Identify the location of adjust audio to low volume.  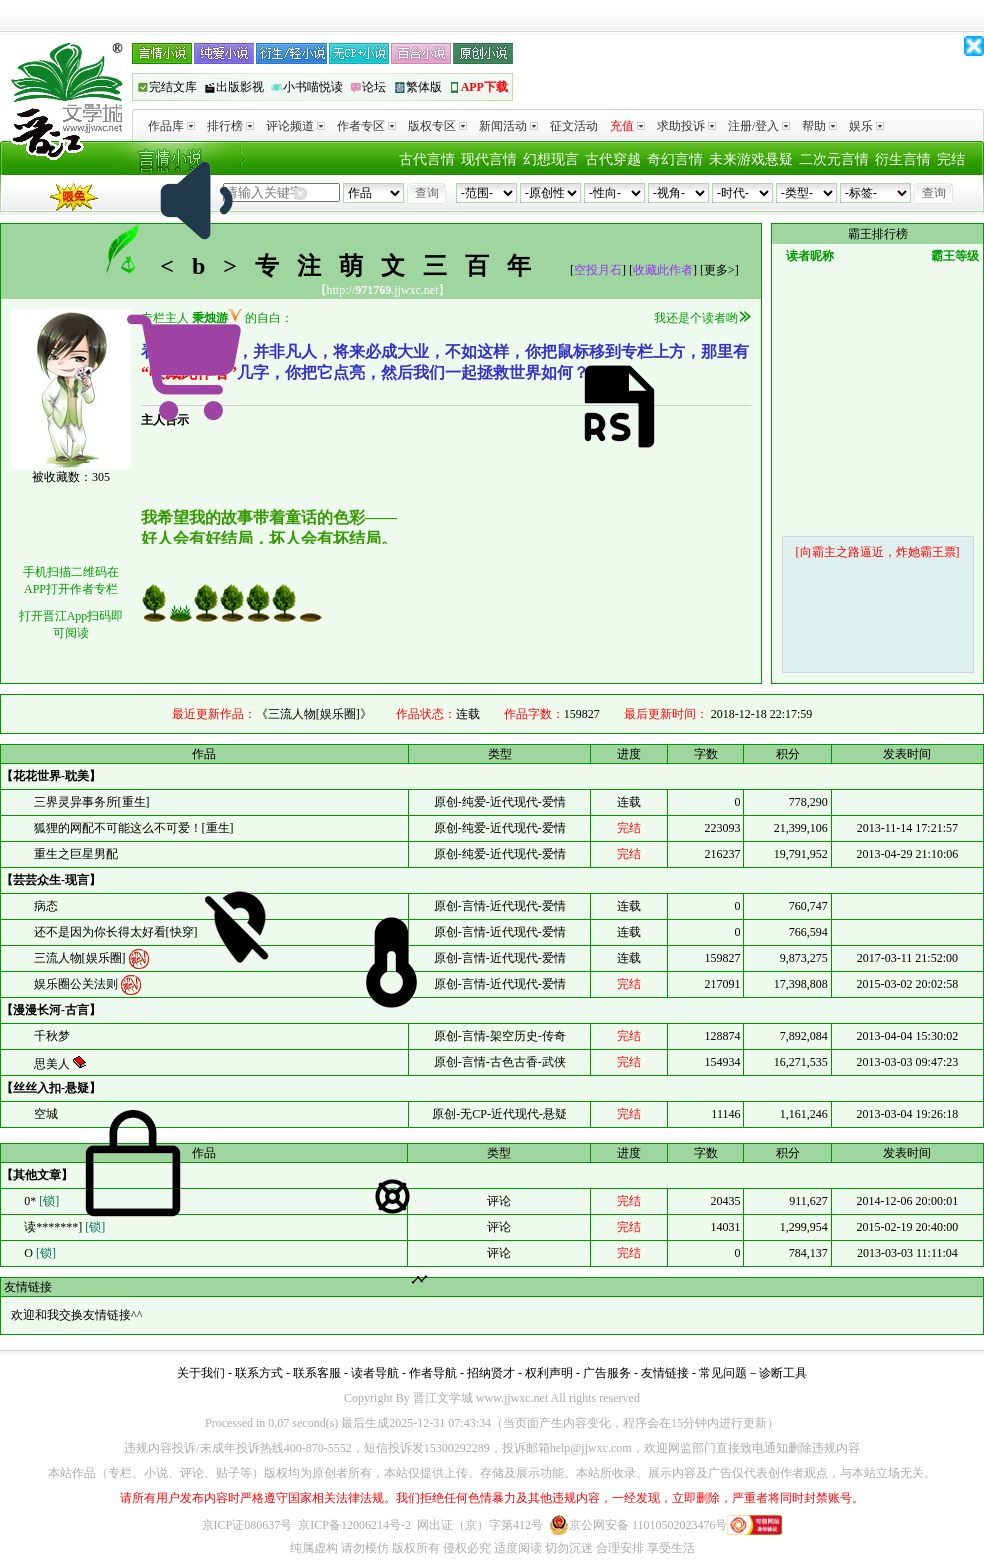
(199, 200).